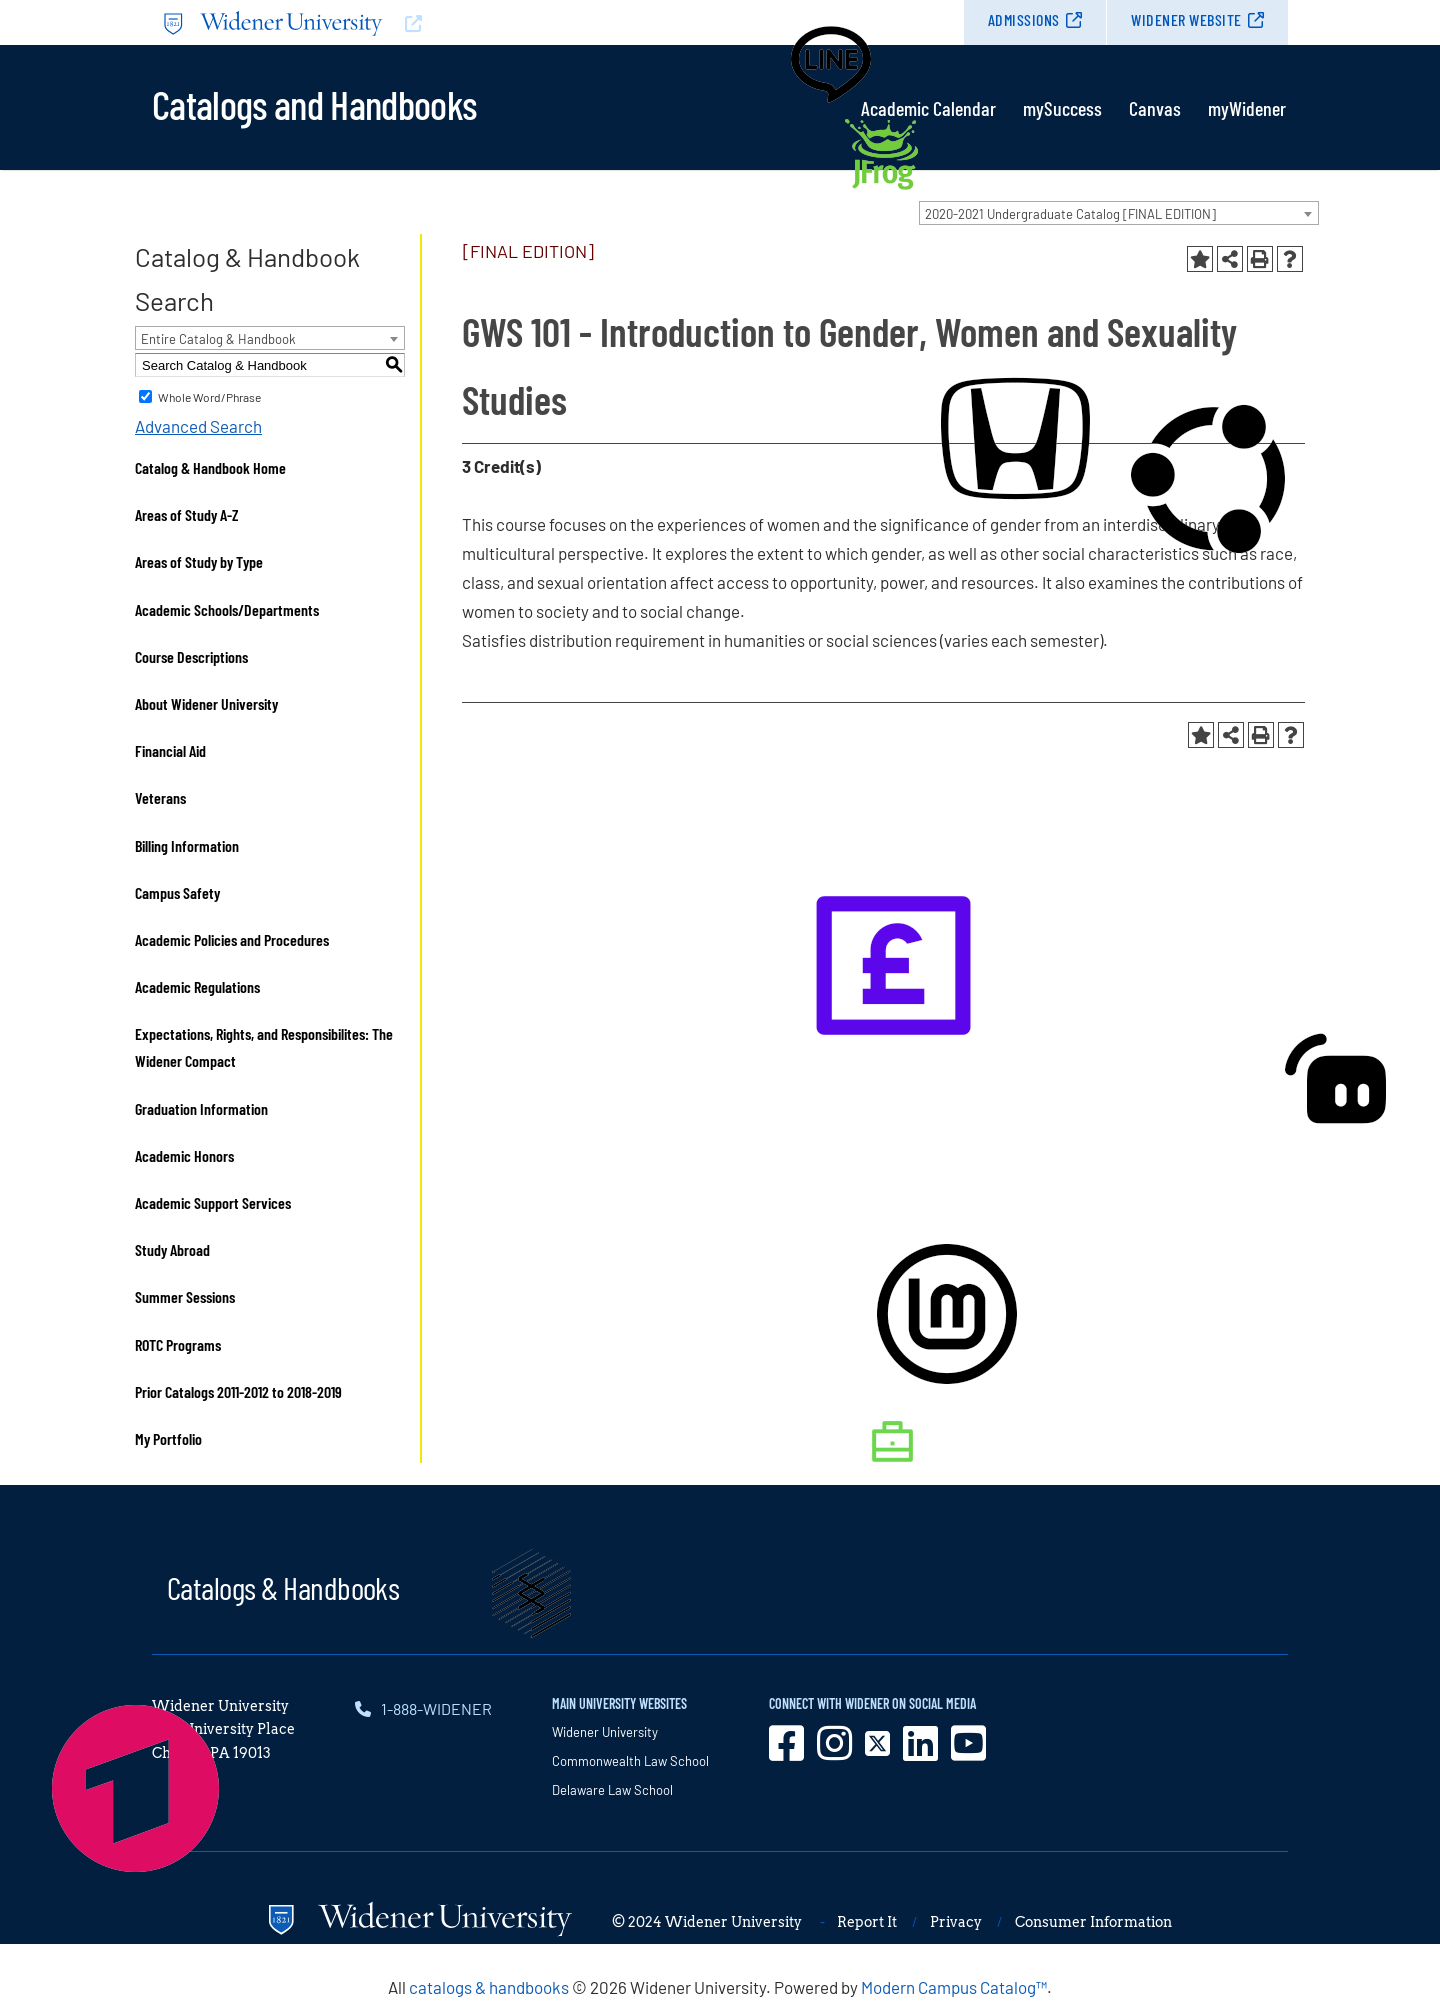 The height and width of the screenshot is (2002, 1440). Describe the element at coordinates (892, 1443) in the screenshot. I see `access work or business features` at that location.